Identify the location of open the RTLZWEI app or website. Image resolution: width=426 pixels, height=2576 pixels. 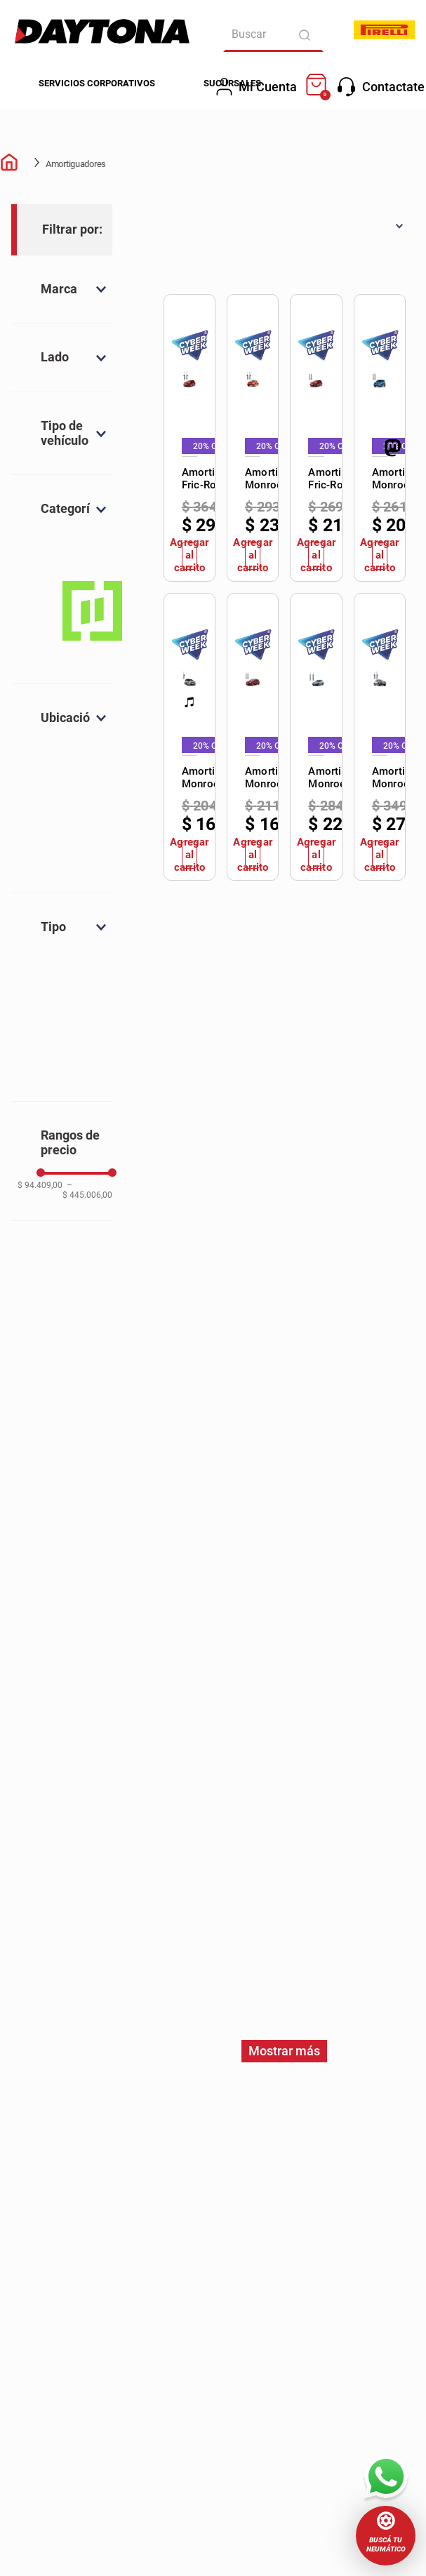
(92, 610).